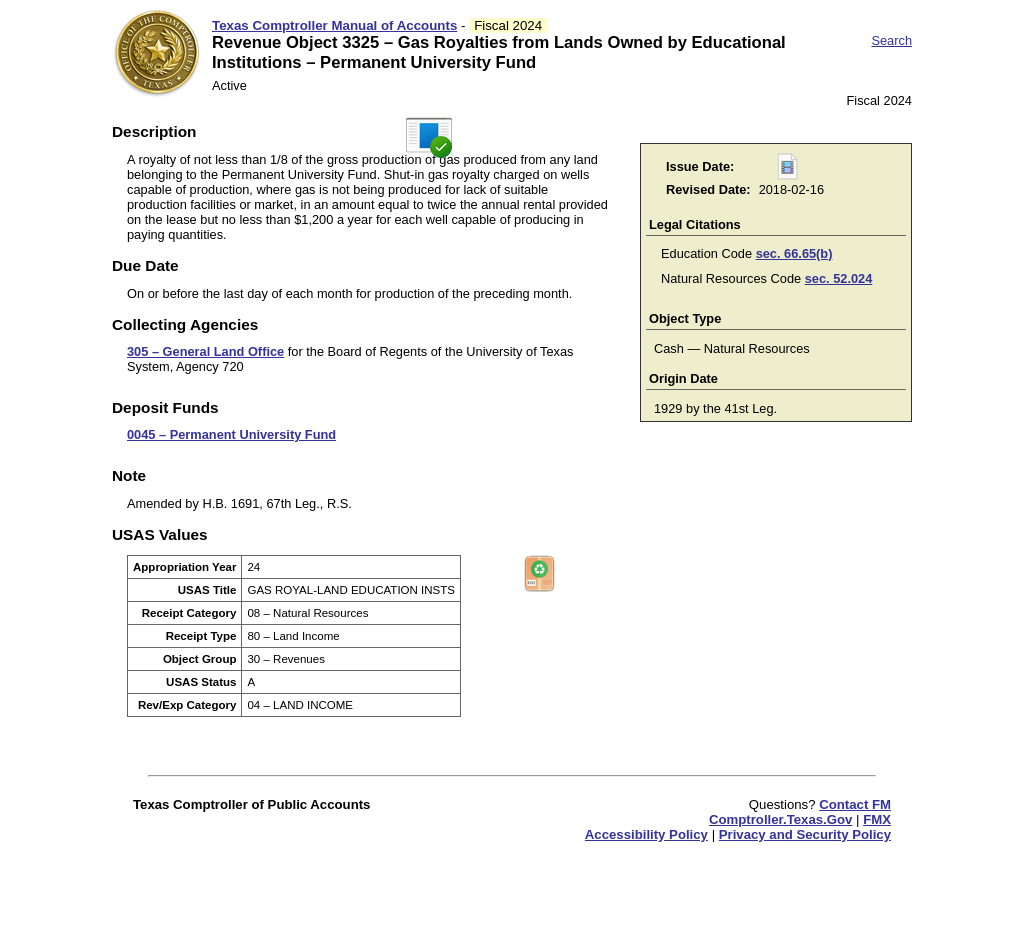 This screenshot has width=1024, height=925. I want to click on program or application verified successfully, so click(429, 135).